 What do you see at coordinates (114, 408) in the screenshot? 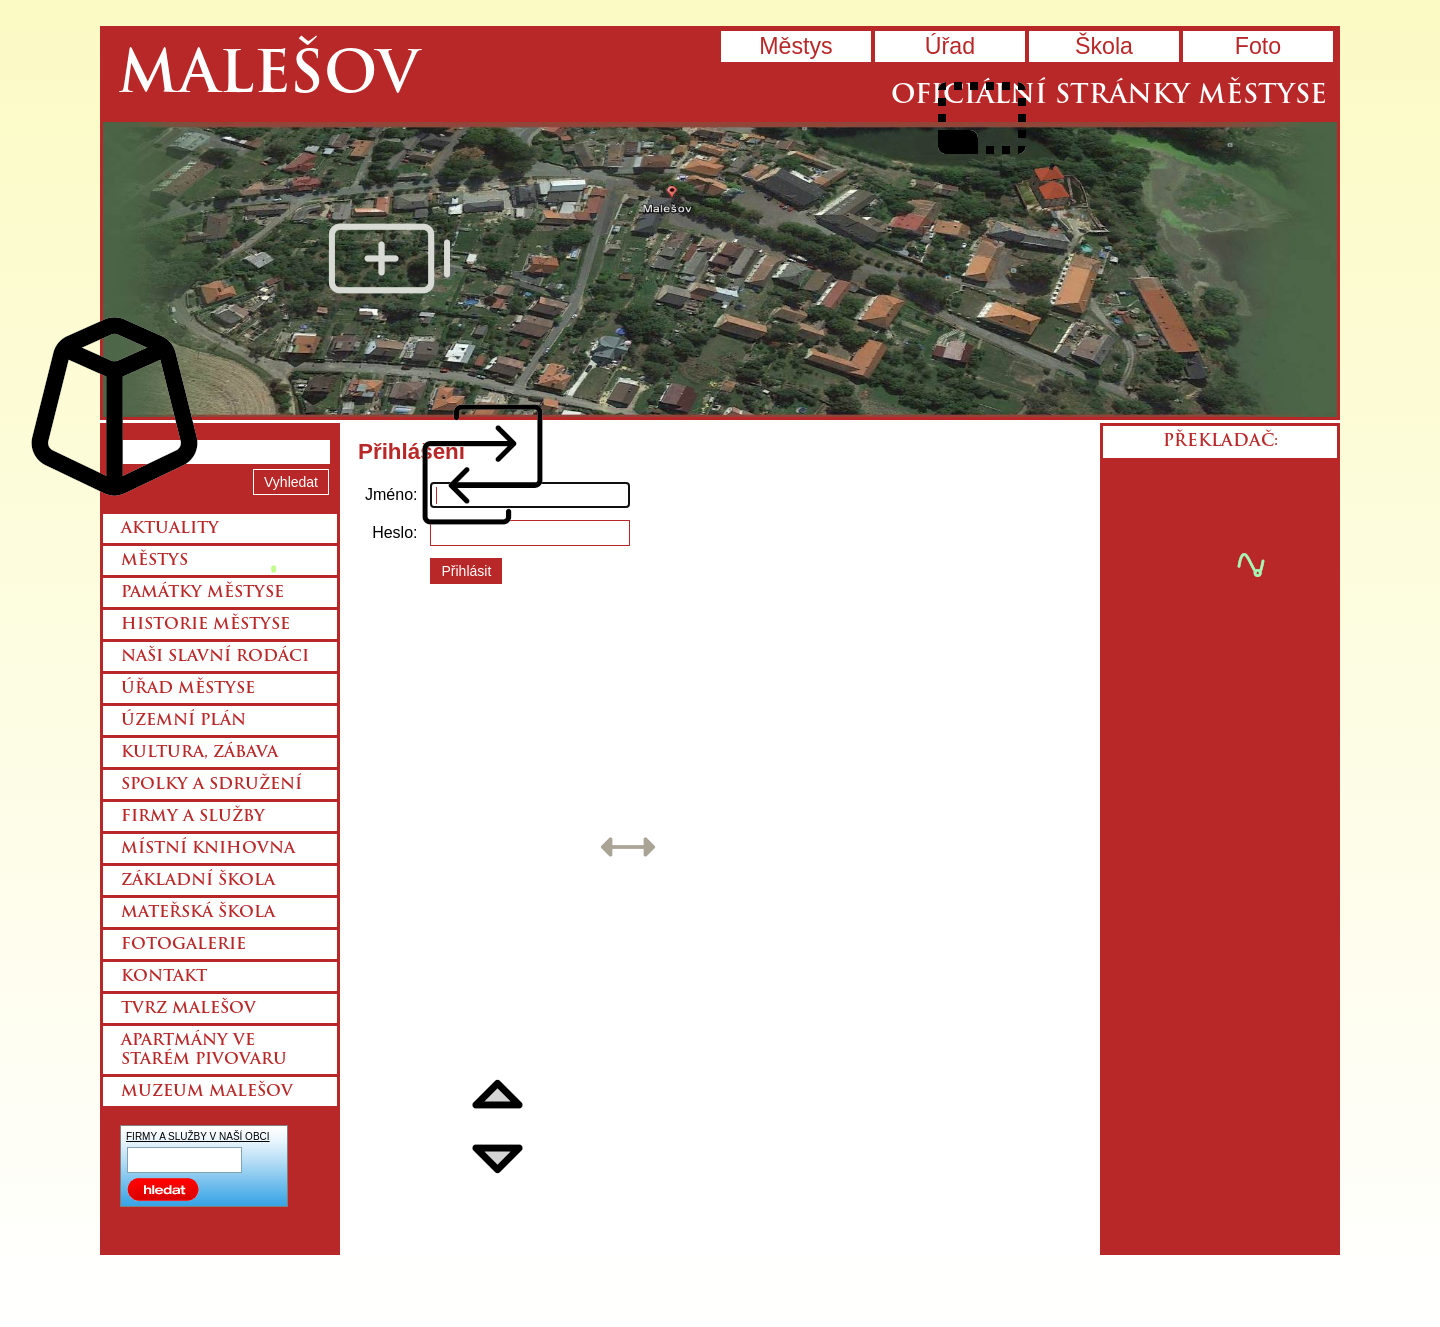
I see `view 3D object or model` at bounding box center [114, 408].